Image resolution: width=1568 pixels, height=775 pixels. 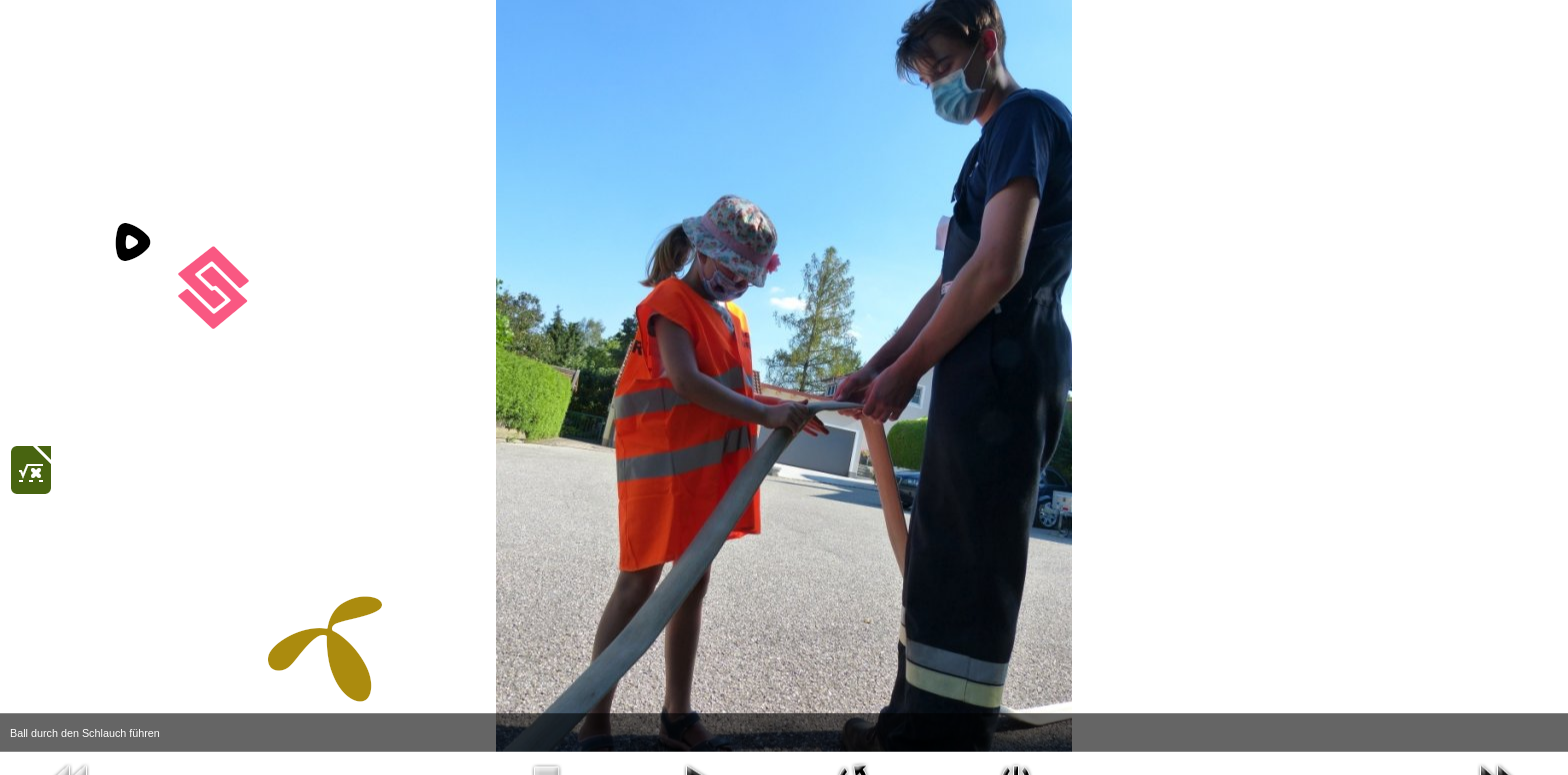 I want to click on telenor telecommunications company logo, so click(x=325, y=649).